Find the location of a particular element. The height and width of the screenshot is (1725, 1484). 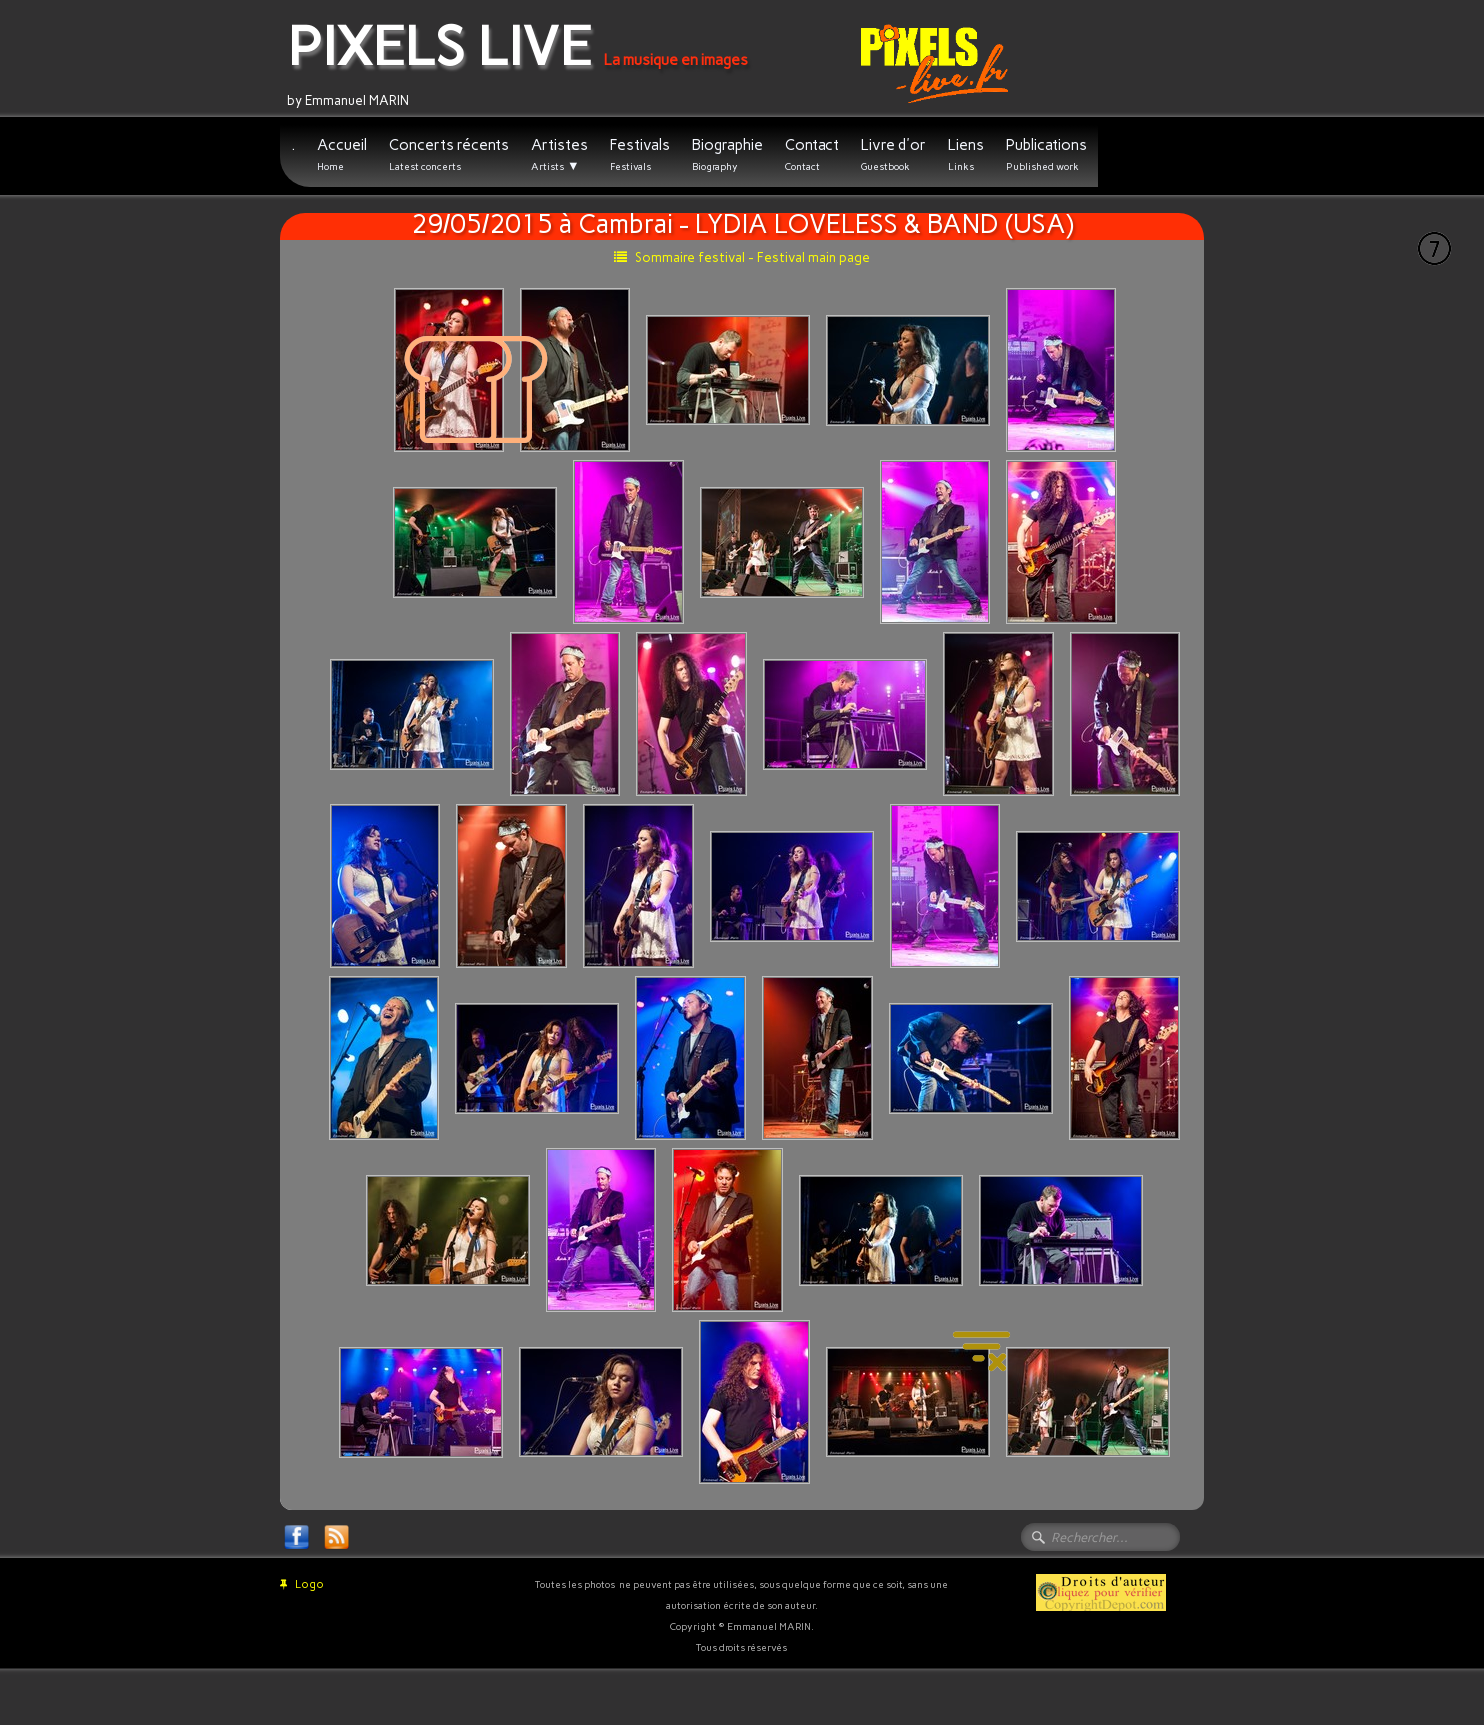

browse bakery or bread products is located at coordinates (478, 389).